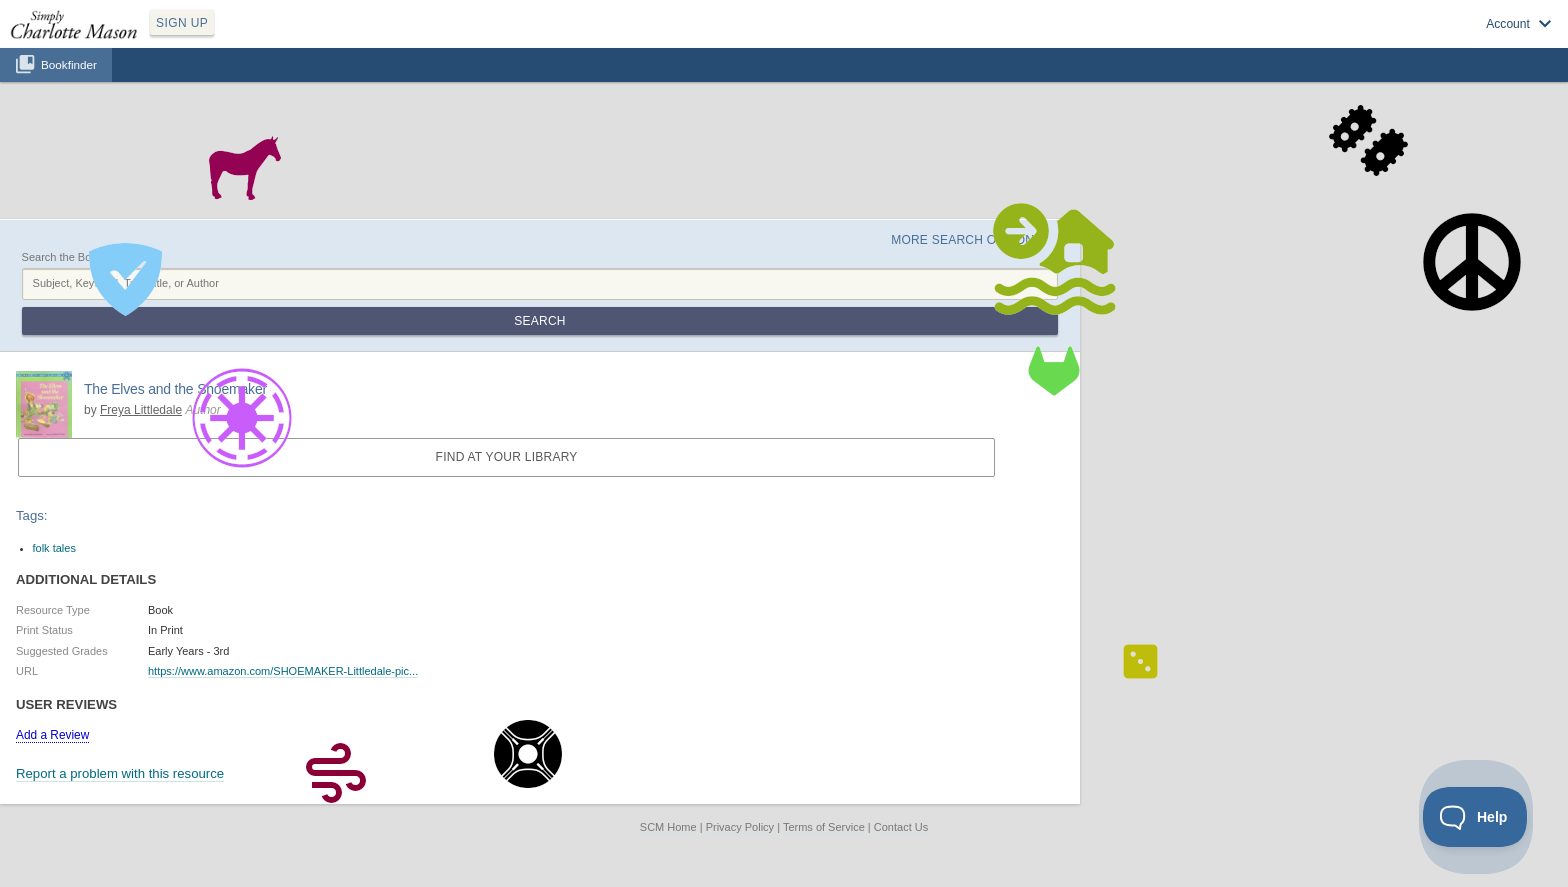 This screenshot has height=887, width=1568. I want to click on navigate to flood evacuation routes, so click(1055, 259).